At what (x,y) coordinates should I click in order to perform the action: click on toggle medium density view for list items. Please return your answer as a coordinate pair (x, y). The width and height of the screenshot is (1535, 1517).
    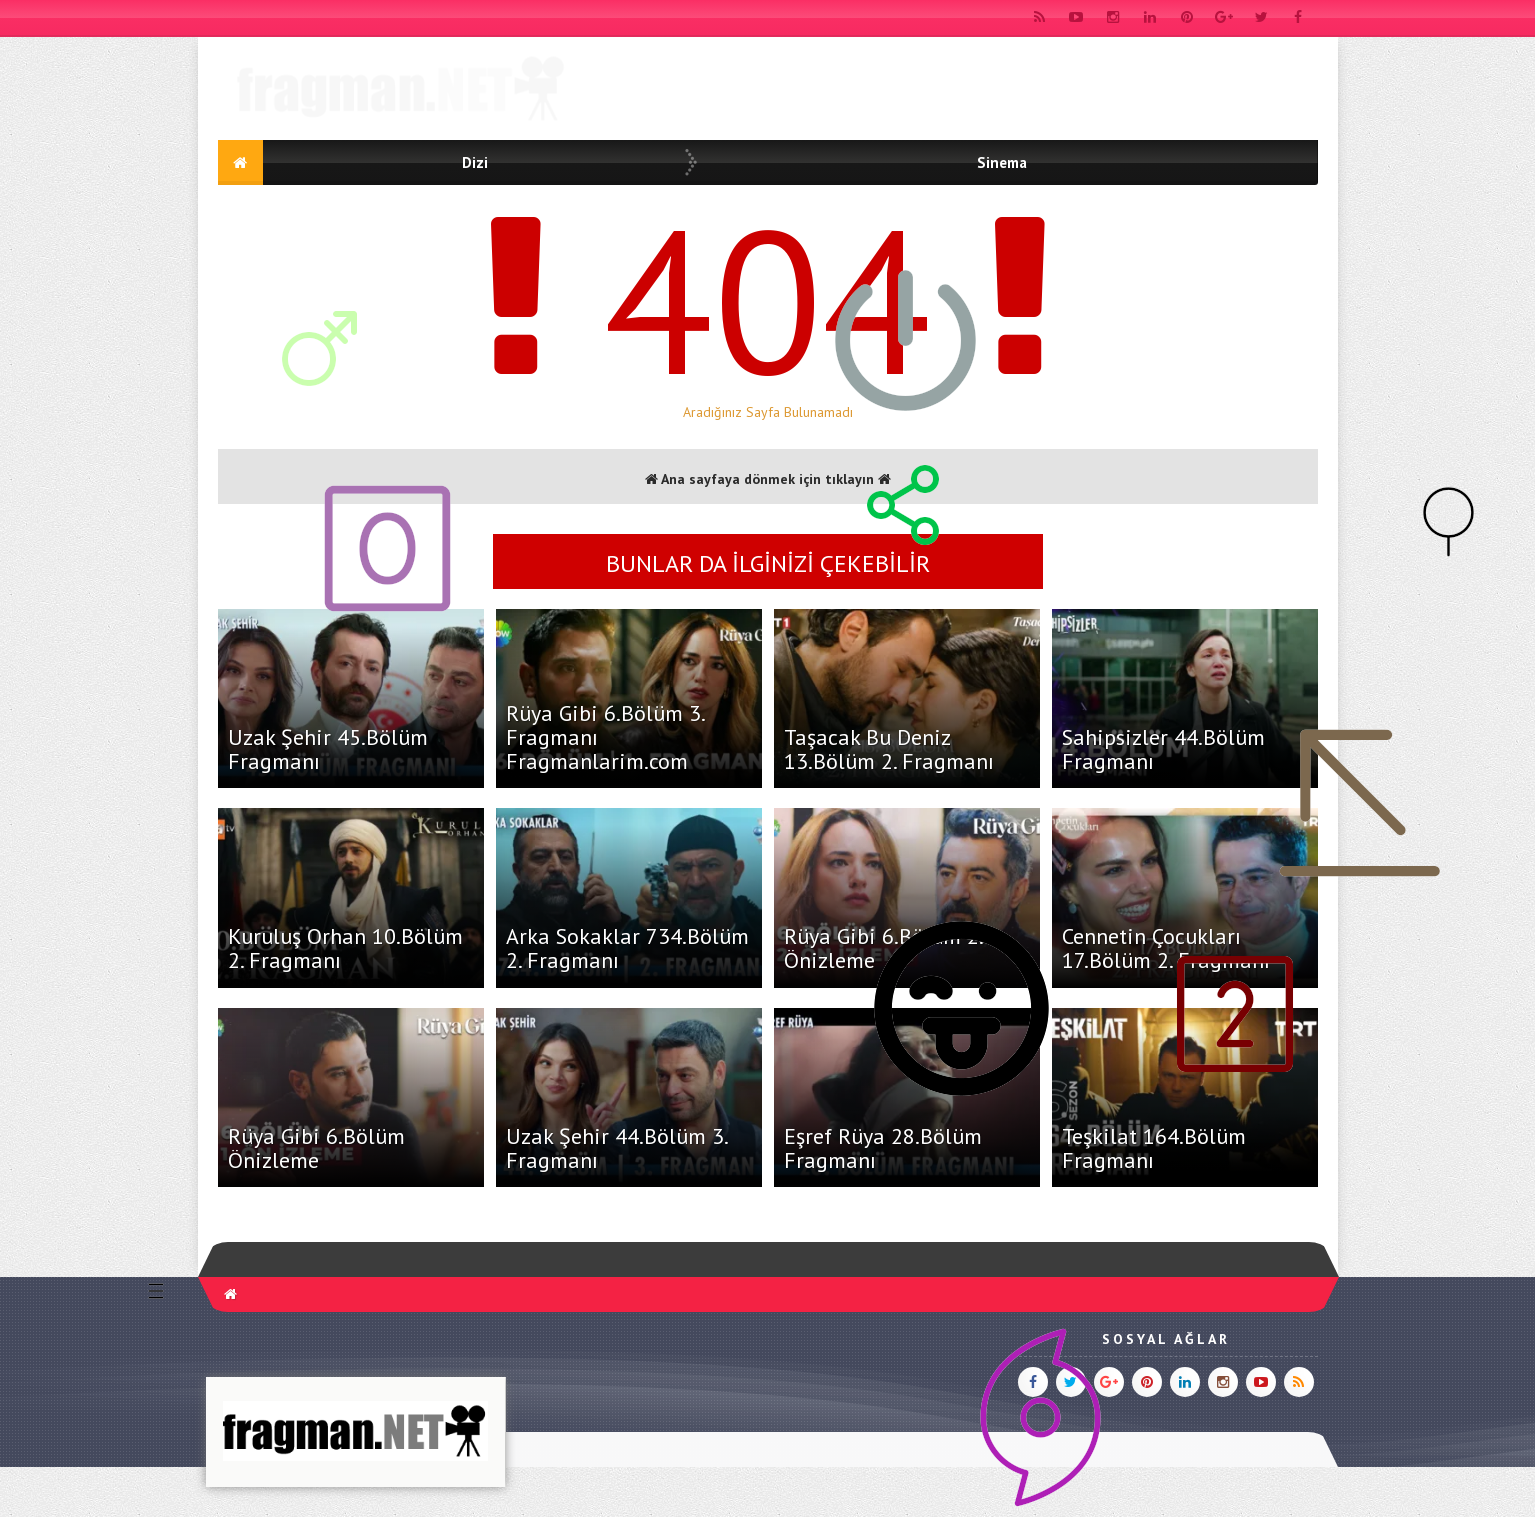
    Looking at the image, I should click on (156, 1291).